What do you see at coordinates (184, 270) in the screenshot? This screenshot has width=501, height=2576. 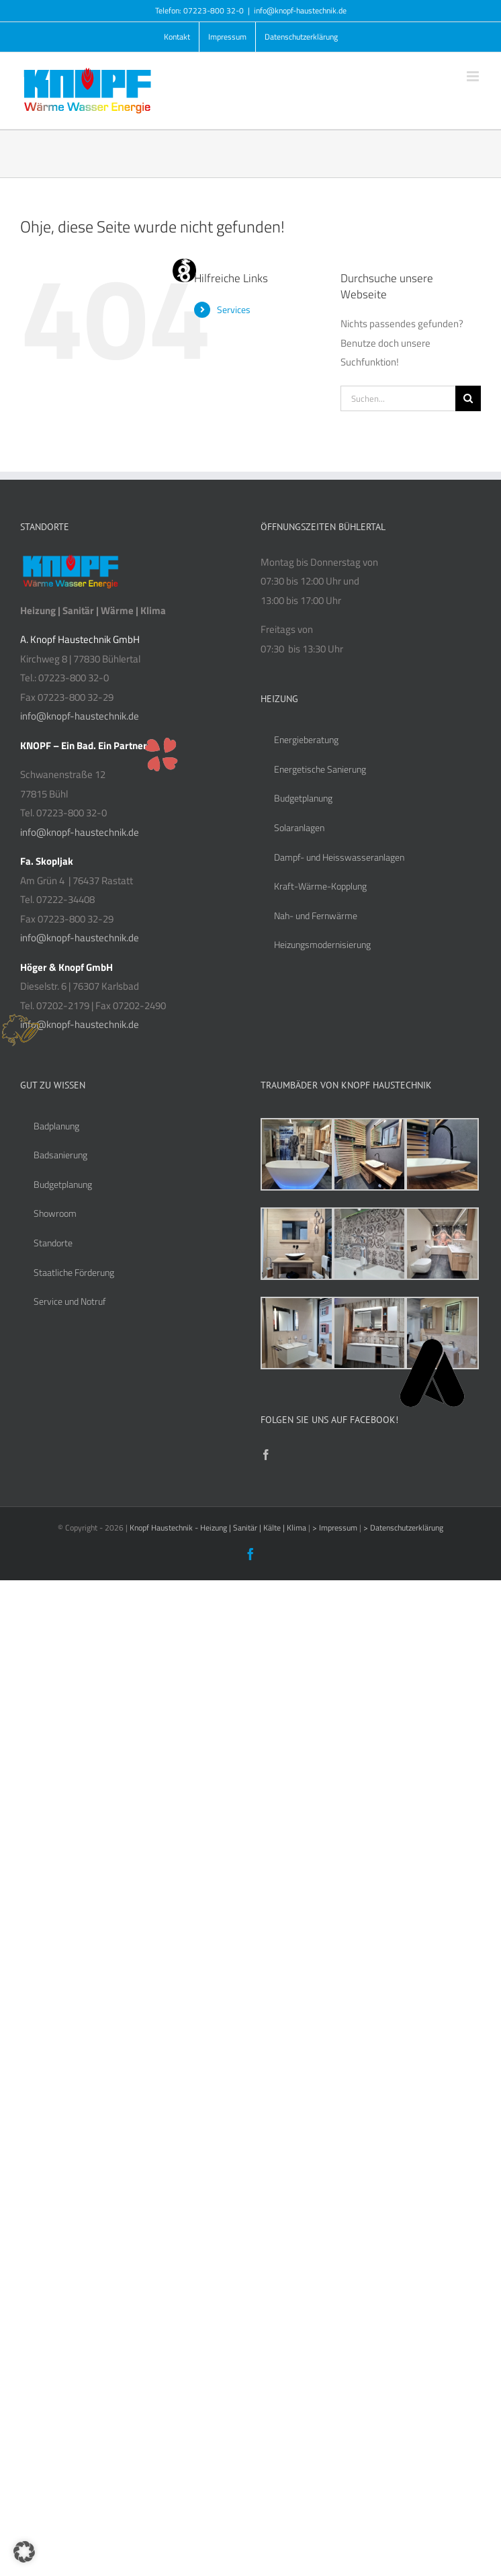 I see `open wireguard vpn settings` at bounding box center [184, 270].